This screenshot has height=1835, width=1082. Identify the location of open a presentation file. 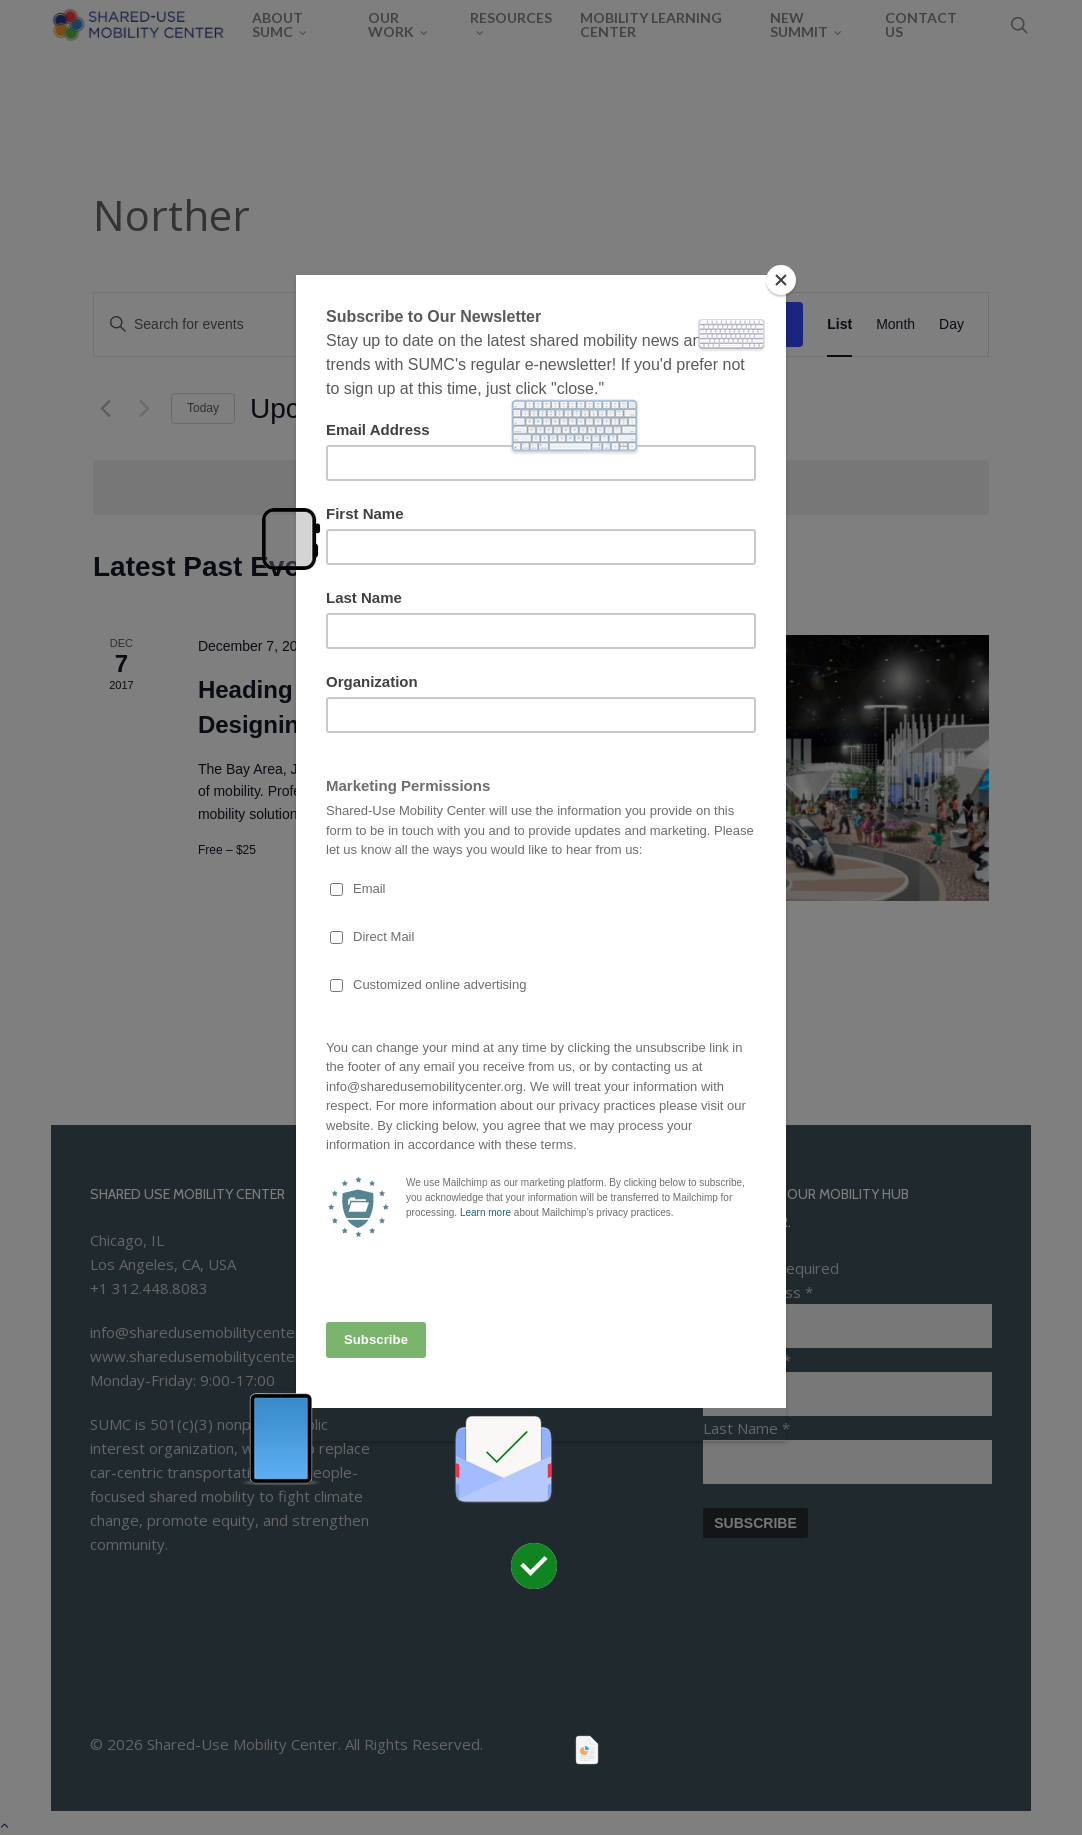
(587, 1750).